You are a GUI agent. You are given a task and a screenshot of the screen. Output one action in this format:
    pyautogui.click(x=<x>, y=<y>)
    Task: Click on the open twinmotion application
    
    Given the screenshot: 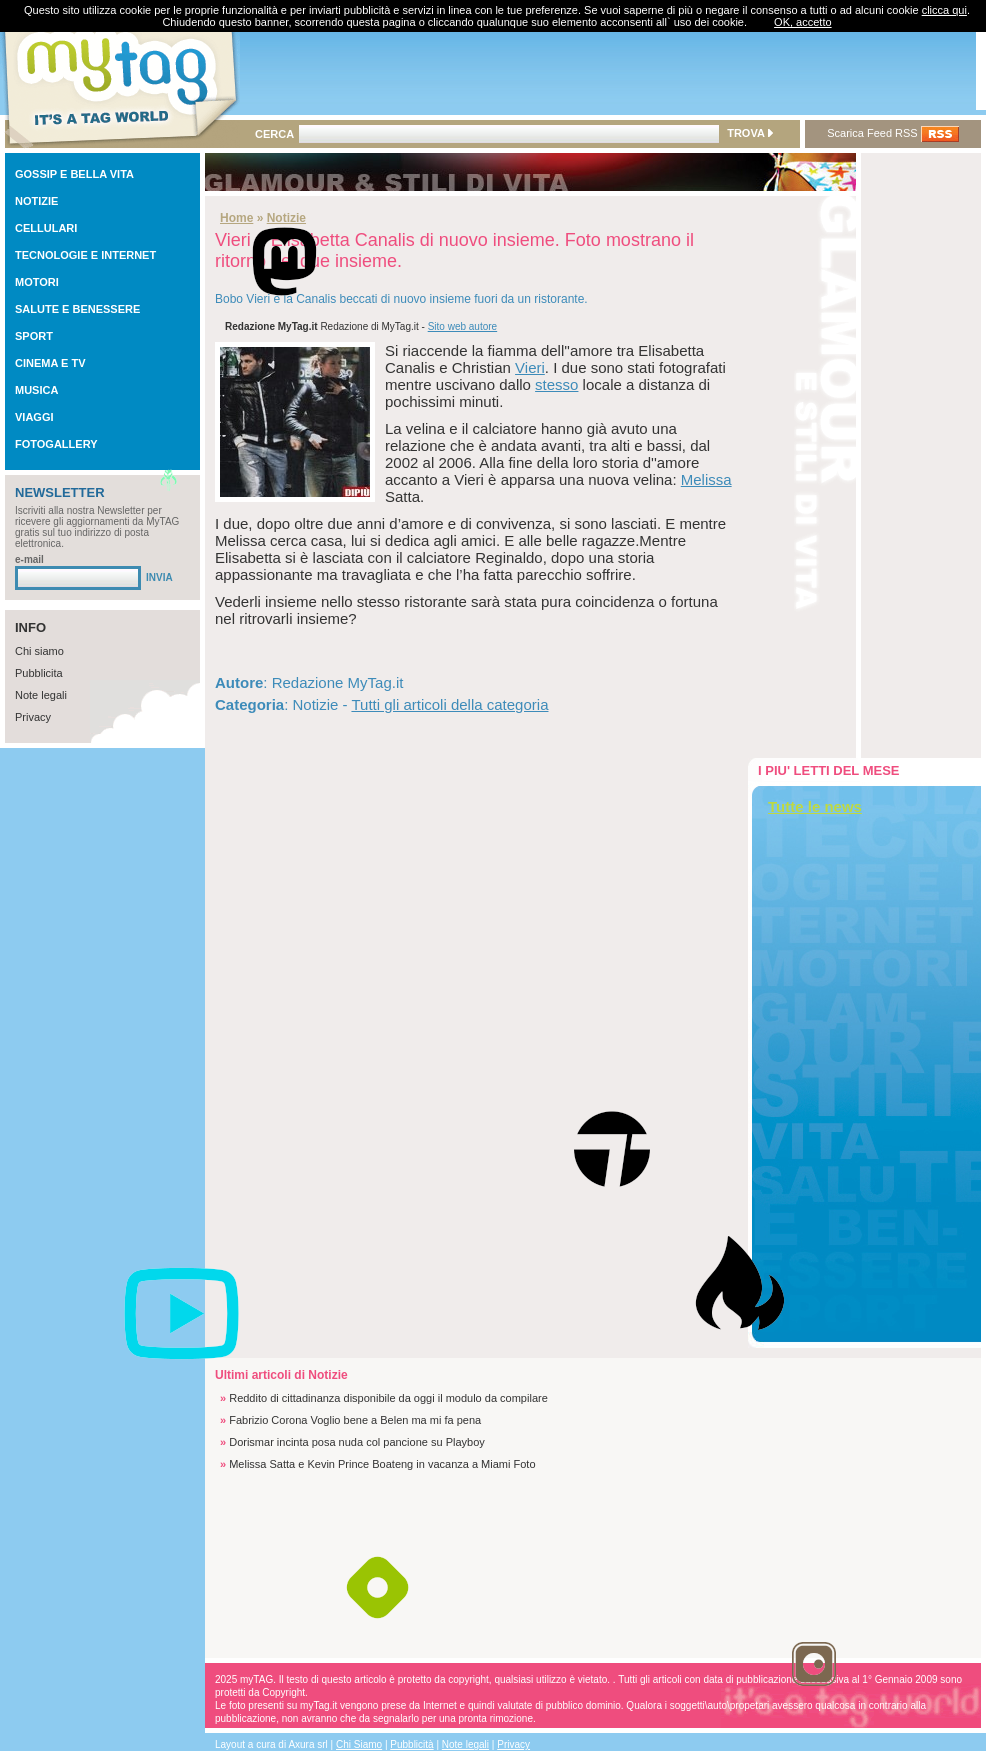 What is the action you would take?
    pyautogui.click(x=612, y=1149)
    